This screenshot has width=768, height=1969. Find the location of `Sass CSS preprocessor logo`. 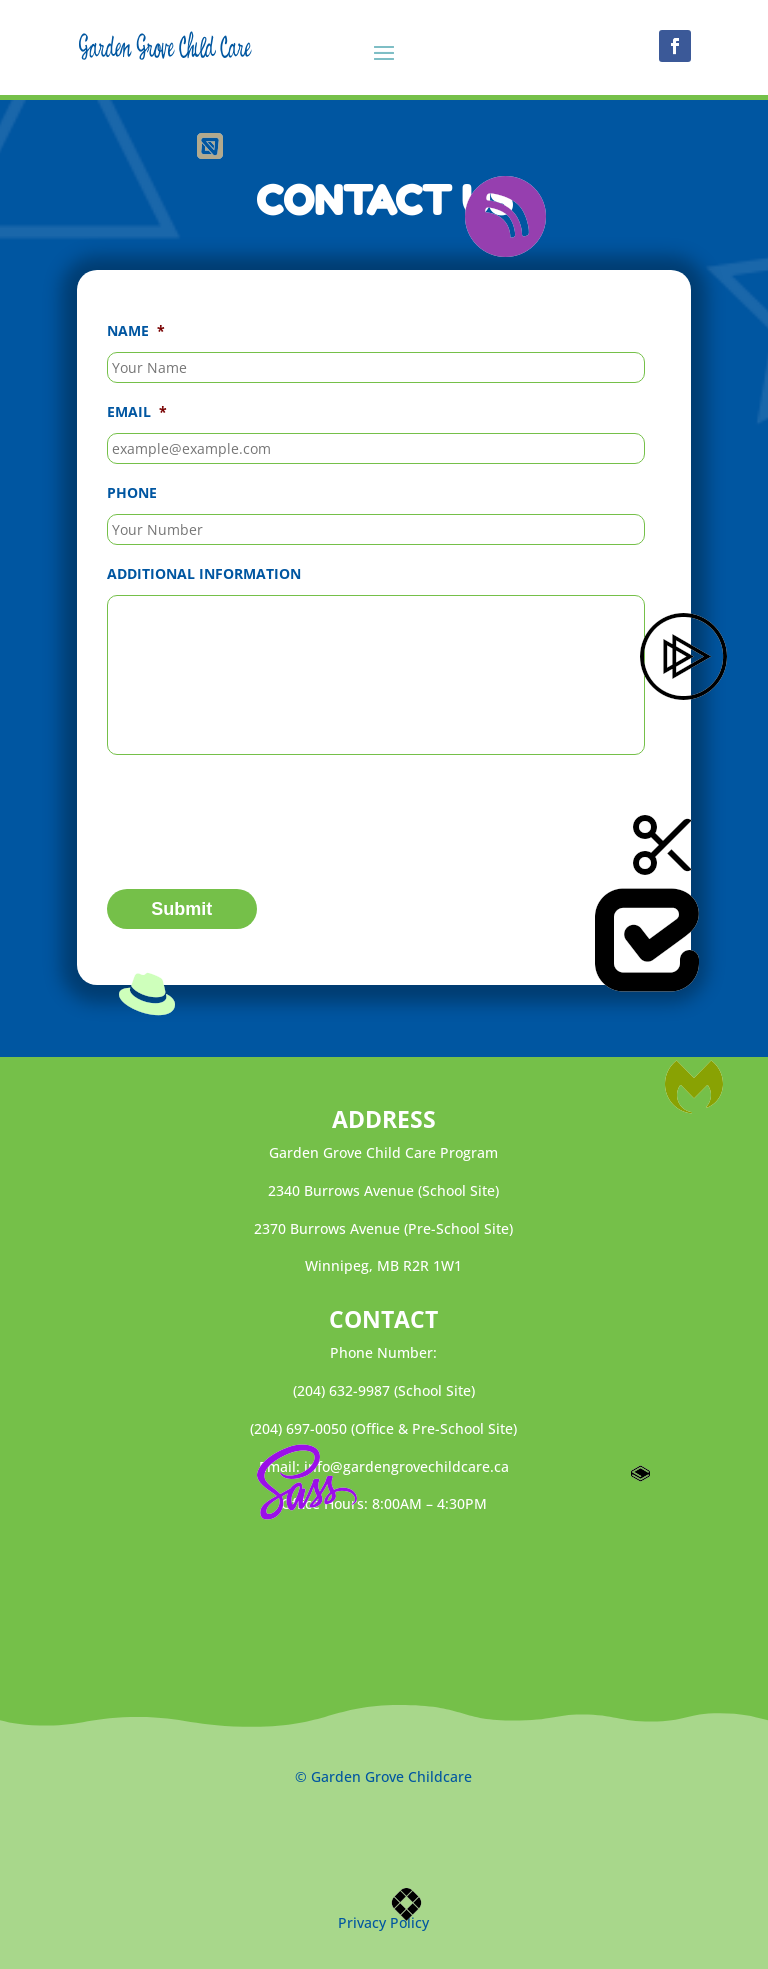

Sass CSS preprocessor logo is located at coordinates (307, 1482).